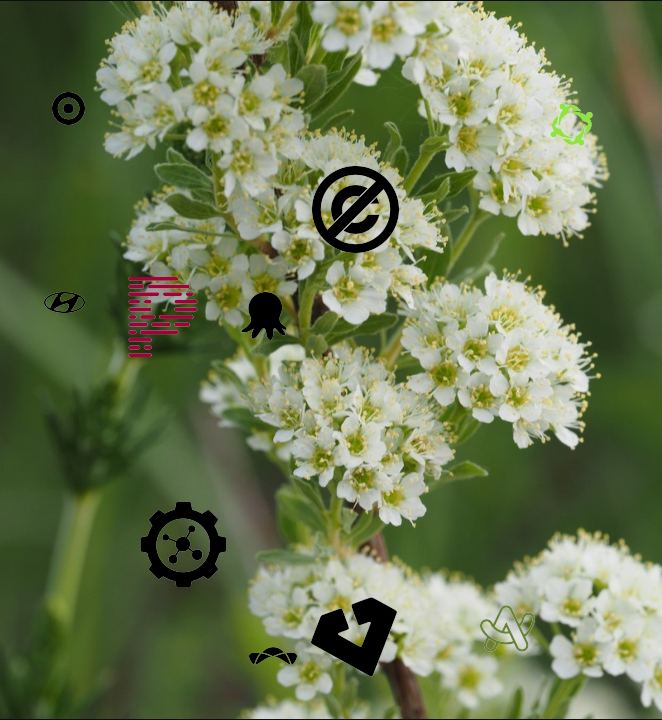 The image size is (662, 720). I want to click on topcoder logo - link to competitive programming platform, so click(273, 656).